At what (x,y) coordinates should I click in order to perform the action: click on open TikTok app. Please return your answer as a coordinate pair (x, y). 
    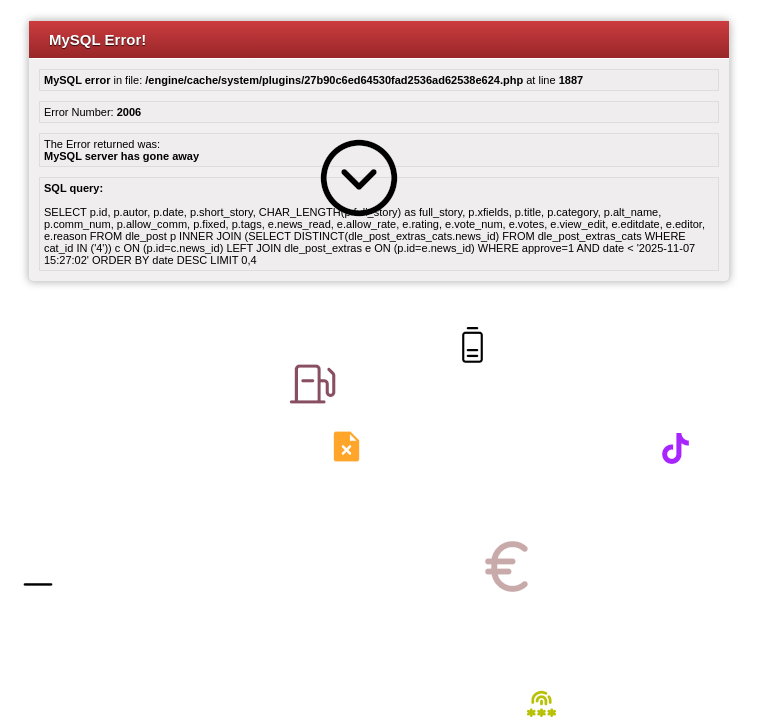
    Looking at the image, I should click on (675, 448).